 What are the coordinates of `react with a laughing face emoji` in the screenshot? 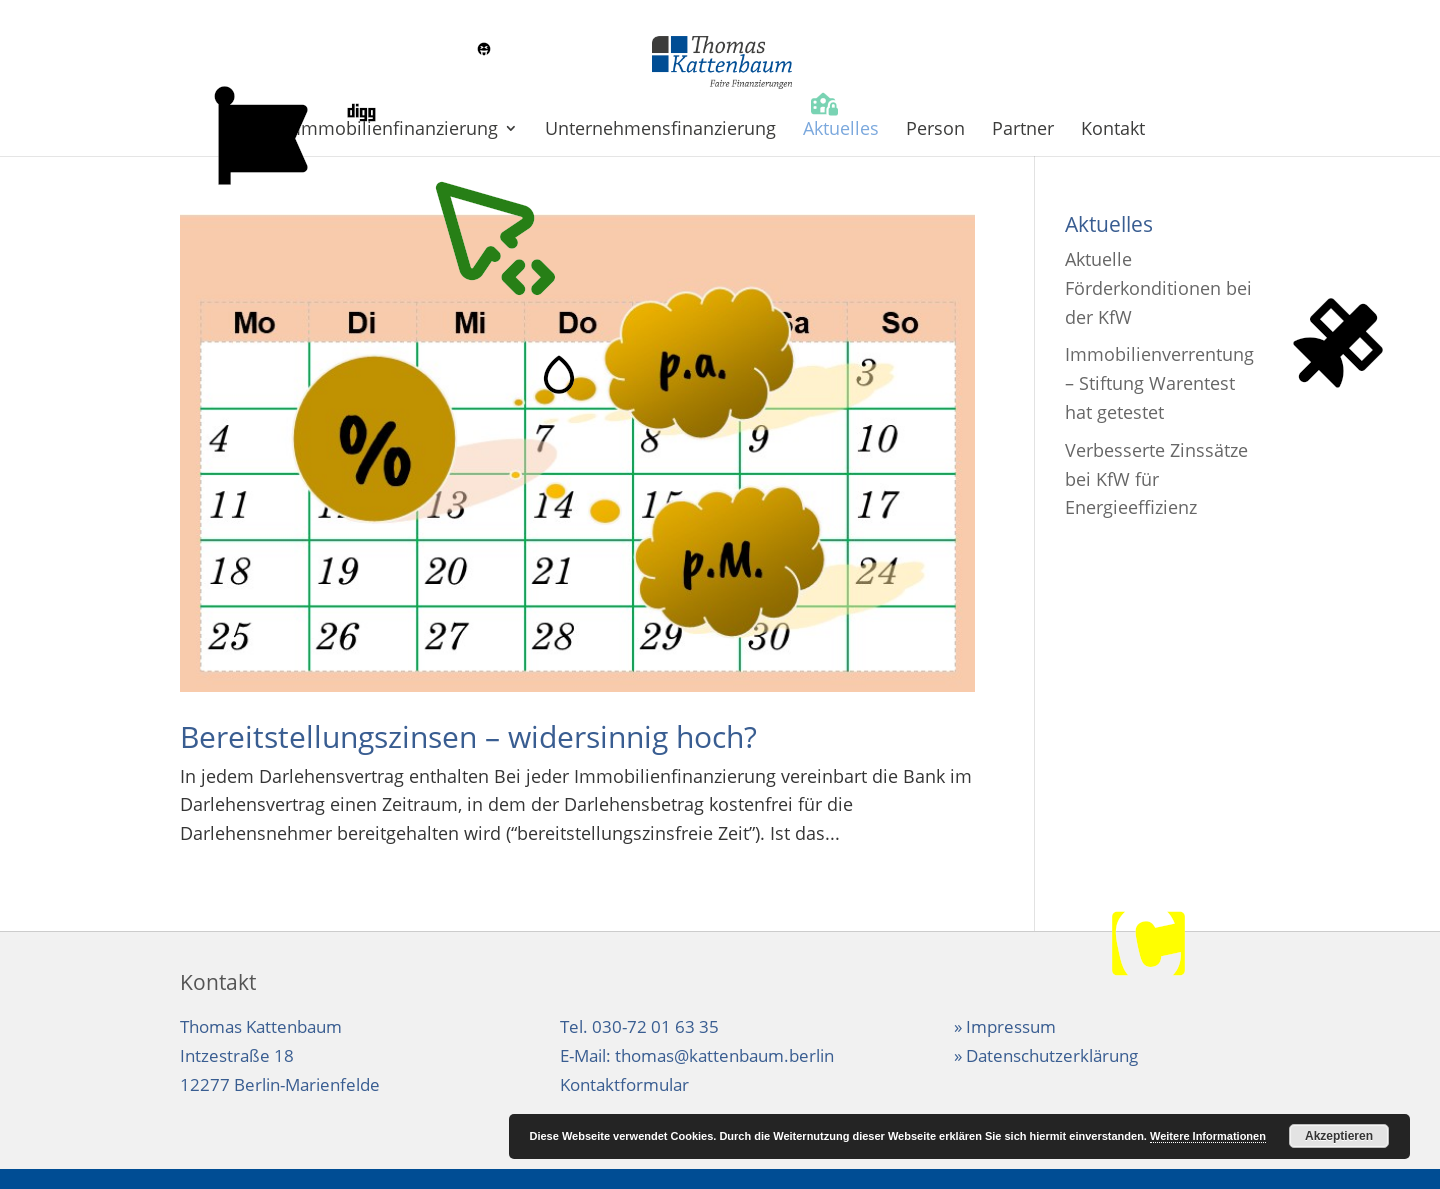 It's located at (484, 49).